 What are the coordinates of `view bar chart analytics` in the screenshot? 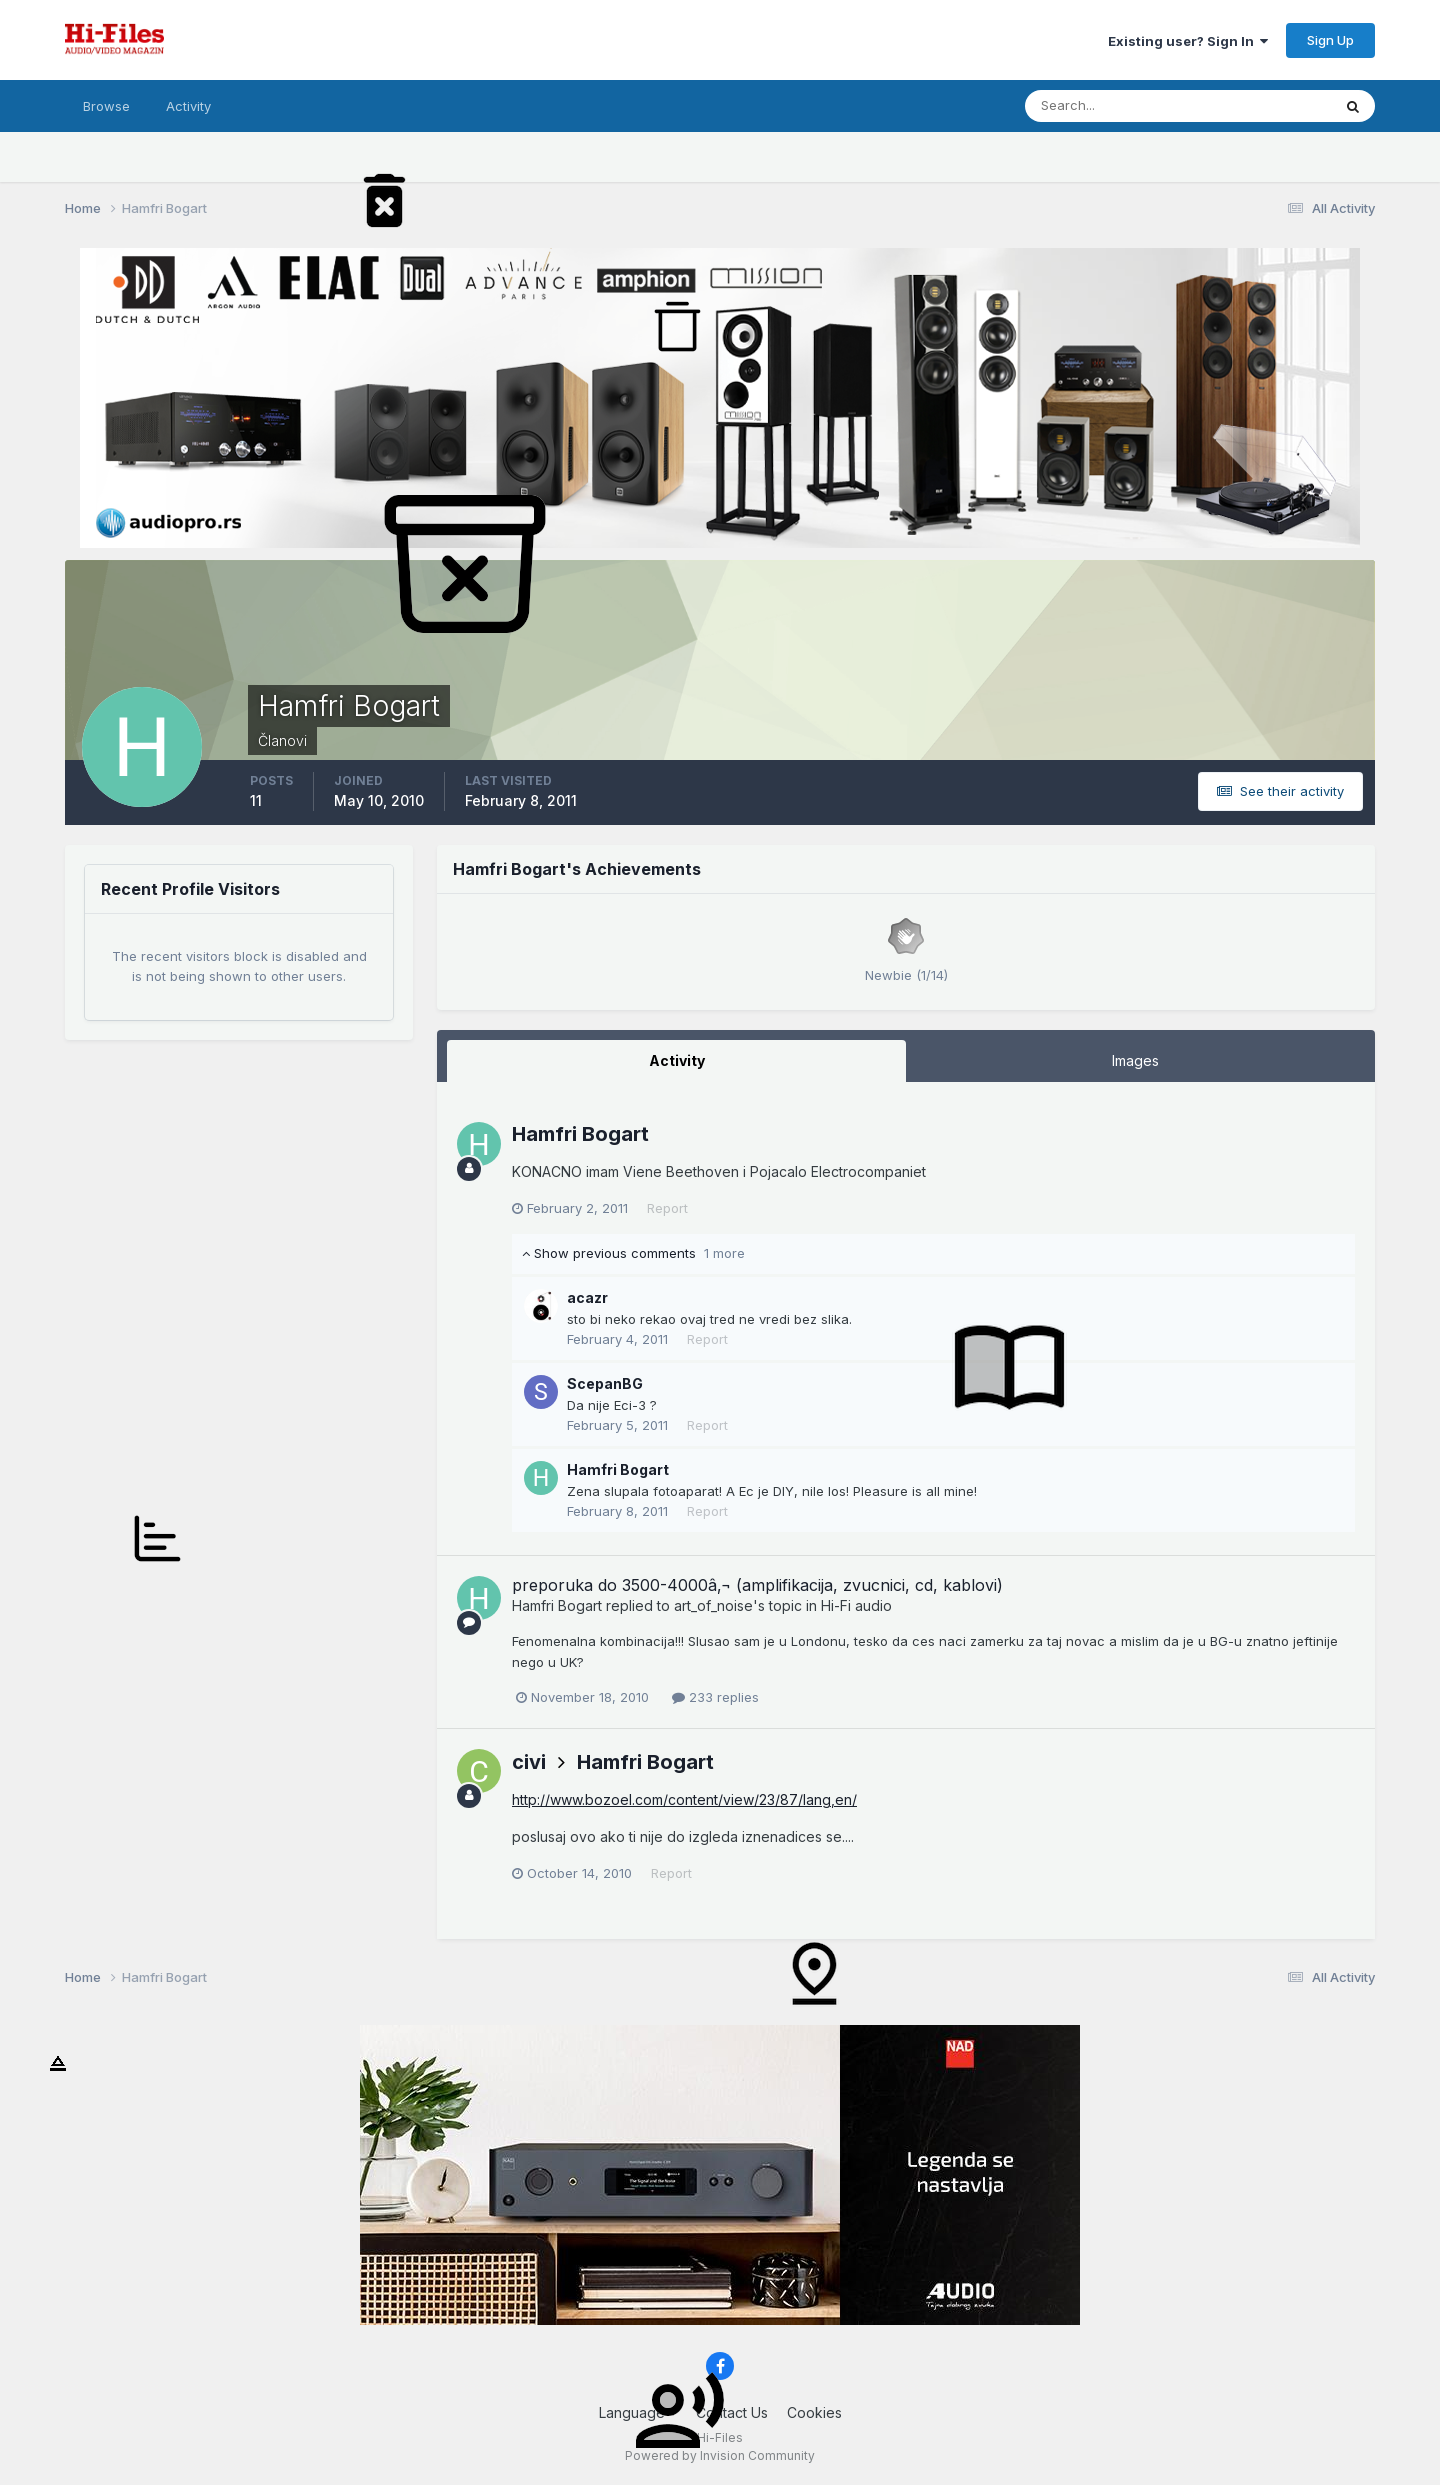 It's located at (157, 1538).